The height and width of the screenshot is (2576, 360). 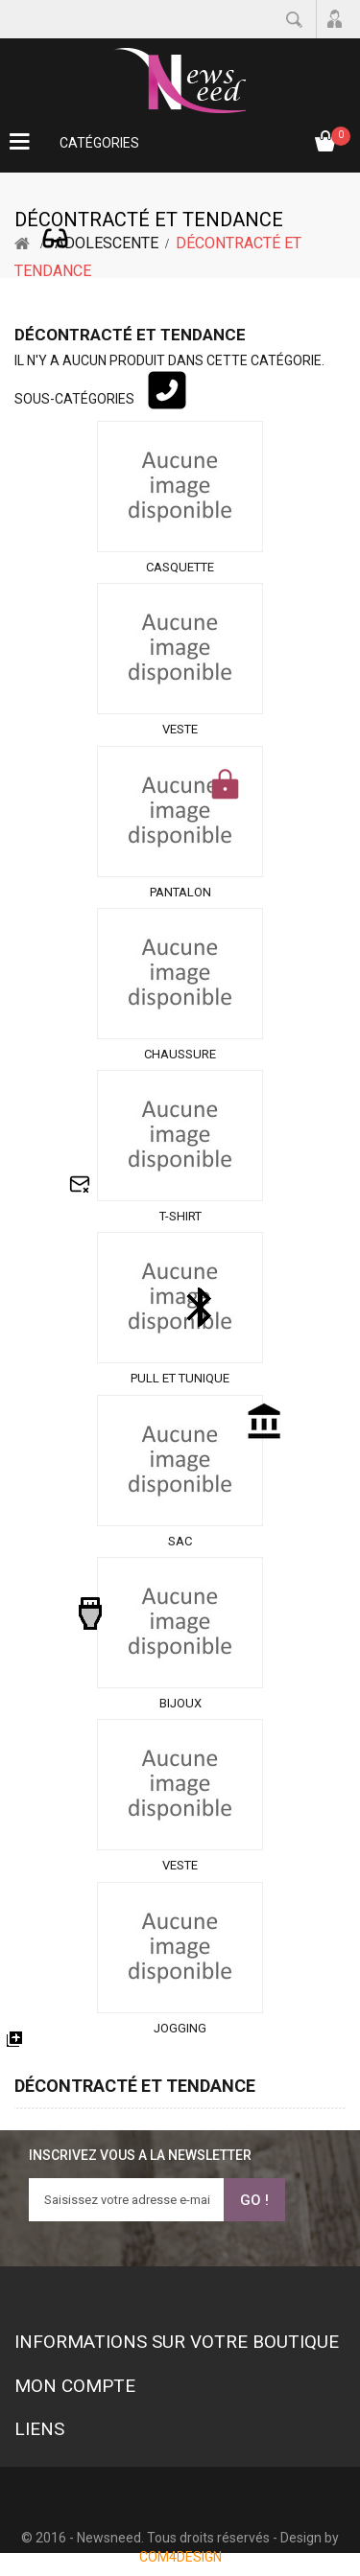 What do you see at coordinates (167, 390) in the screenshot?
I see `tap to make a phone call` at bounding box center [167, 390].